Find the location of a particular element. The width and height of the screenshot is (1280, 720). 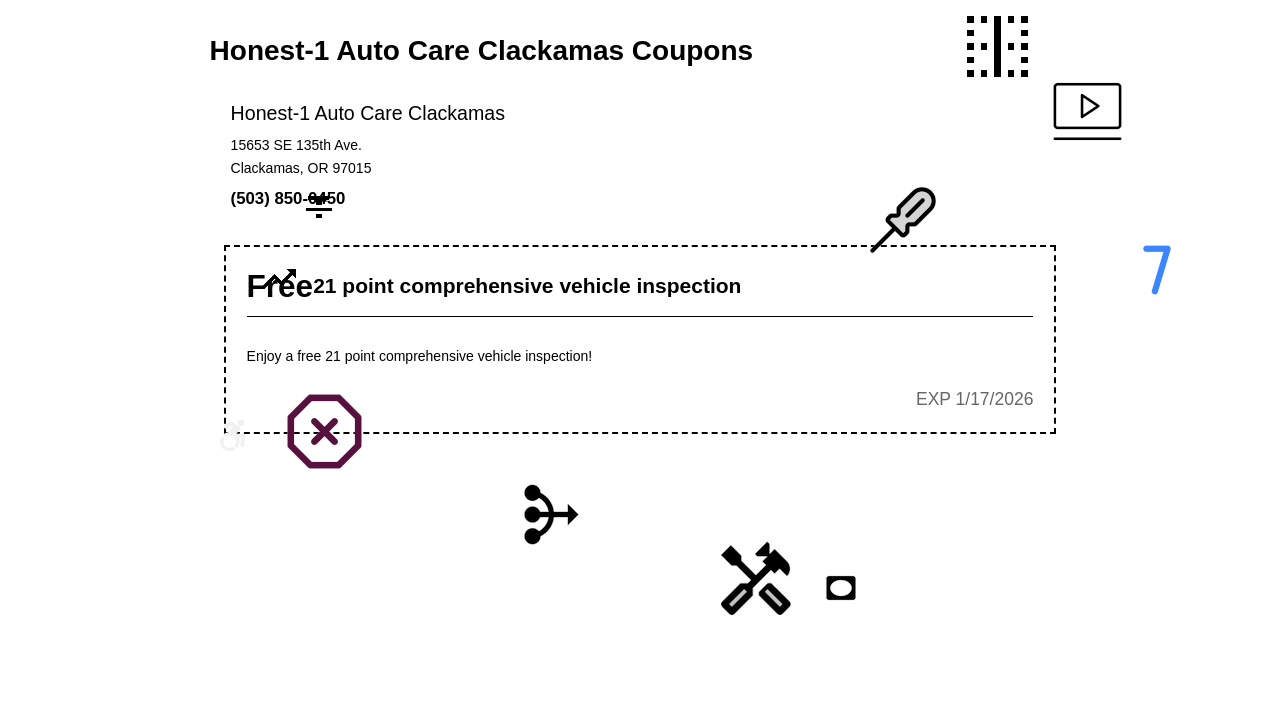

merge or combine multiple inputs into one output is located at coordinates (551, 514).